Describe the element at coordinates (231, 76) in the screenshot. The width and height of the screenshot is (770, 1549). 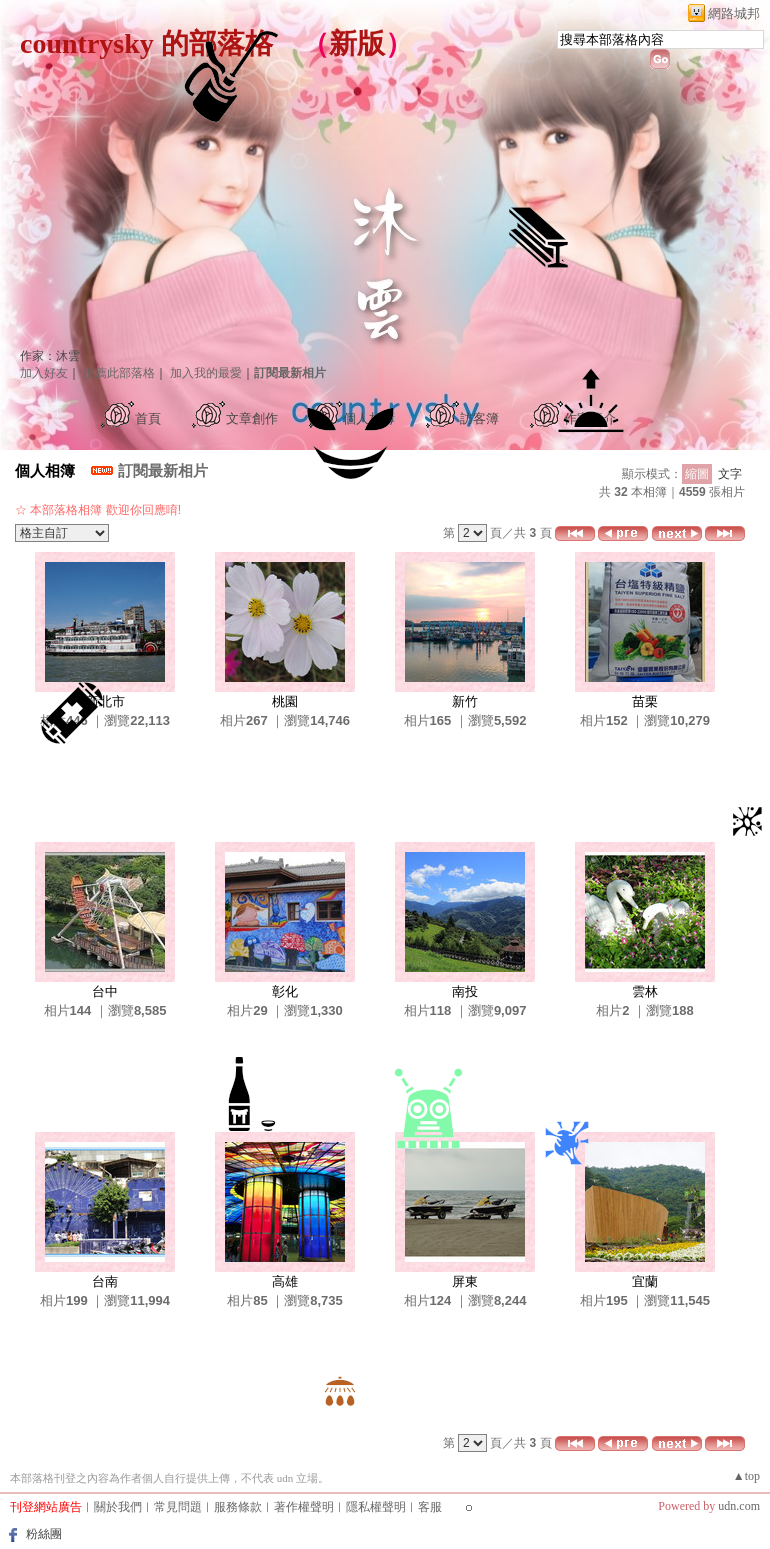
I see `apply lubrication or maintenance to equipment` at that location.